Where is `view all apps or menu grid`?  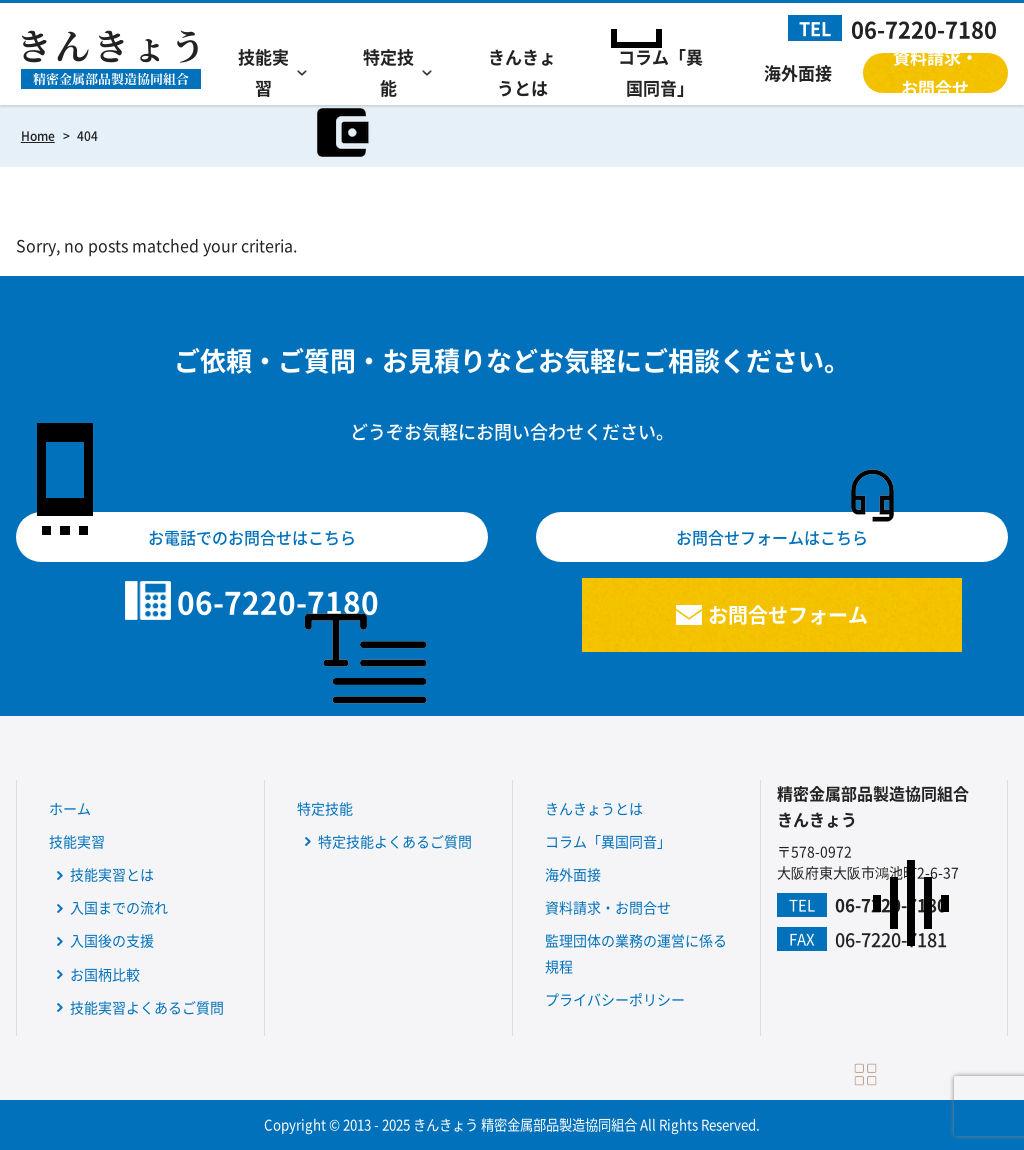
view all apps or menu grid is located at coordinates (865, 1074).